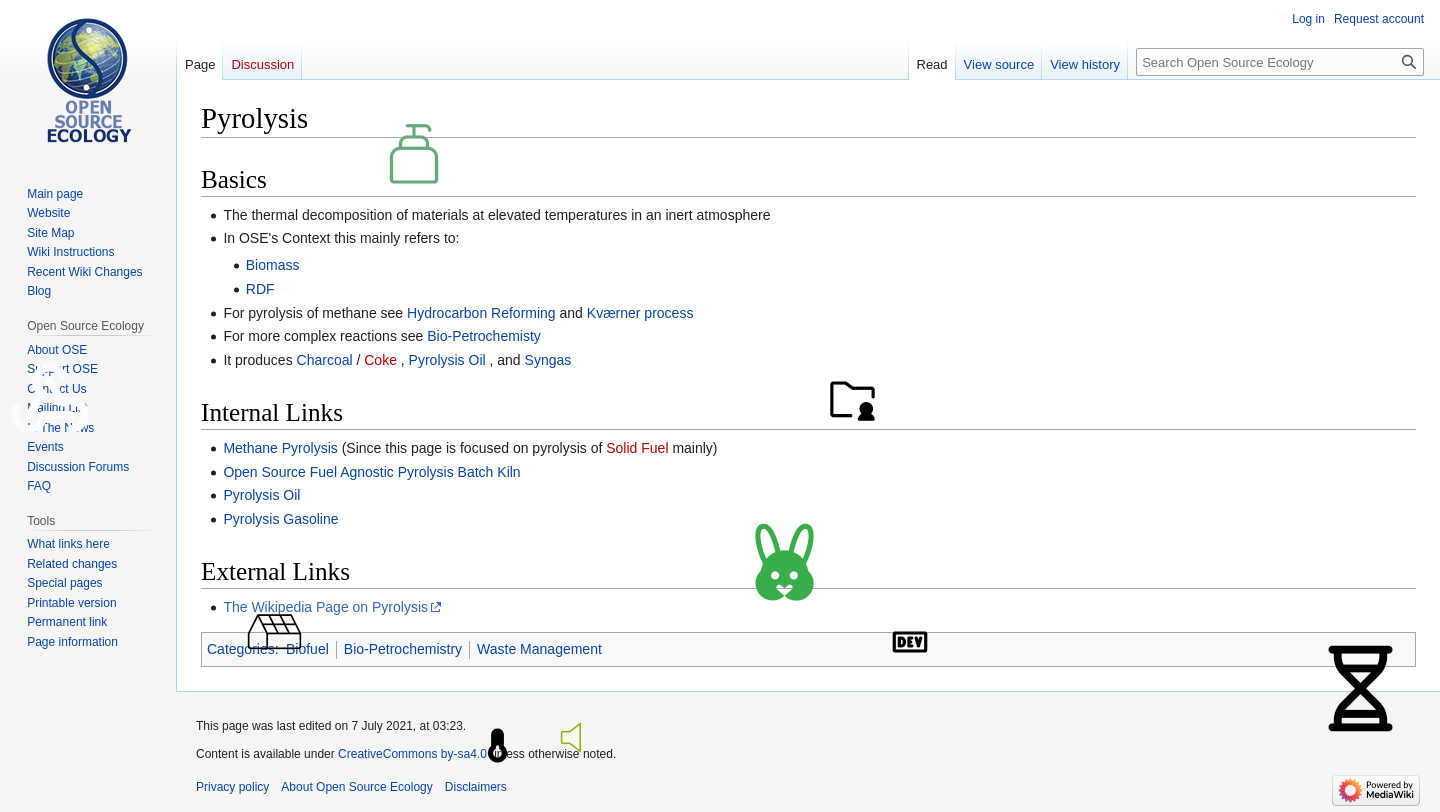 Image resolution: width=1440 pixels, height=812 pixels. What do you see at coordinates (497, 745) in the screenshot?
I see `indicates low temperature reading` at bounding box center [497, 745].